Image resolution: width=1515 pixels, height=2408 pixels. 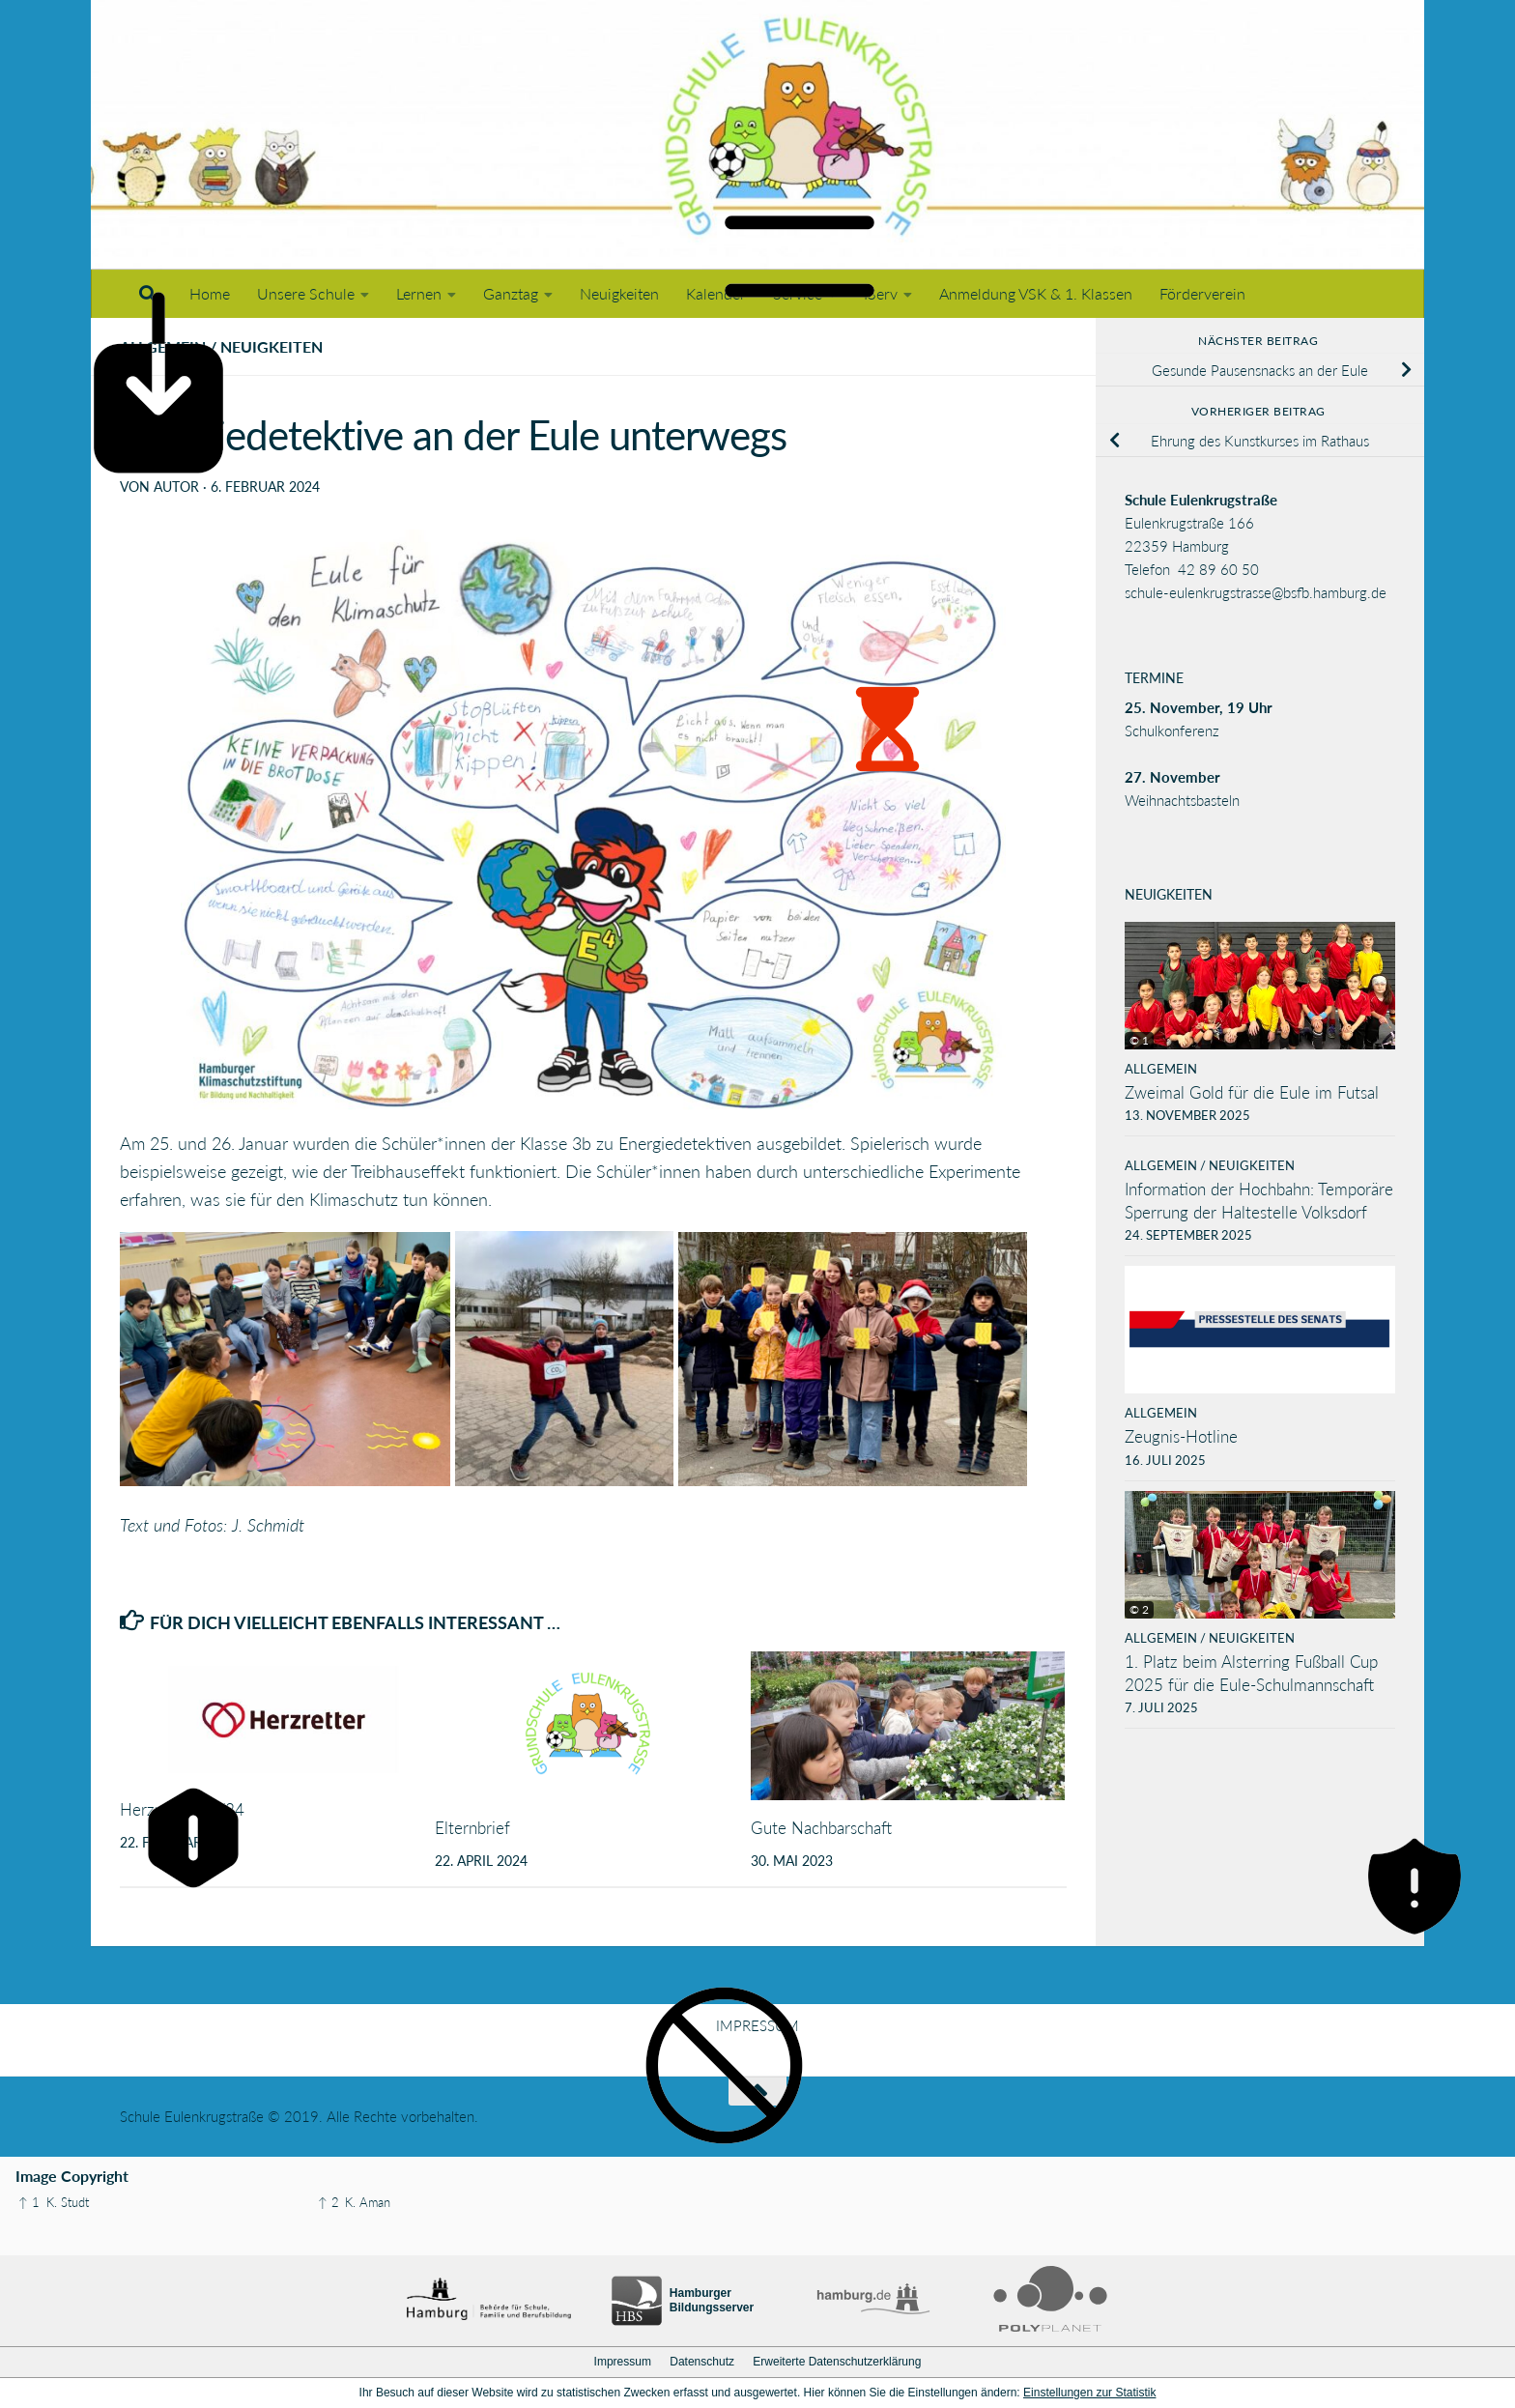 What do you see at coordinates (1415, 1886) in the screenshot?
I see `security warning or alert detected` at bounding box center [1415, 1886].